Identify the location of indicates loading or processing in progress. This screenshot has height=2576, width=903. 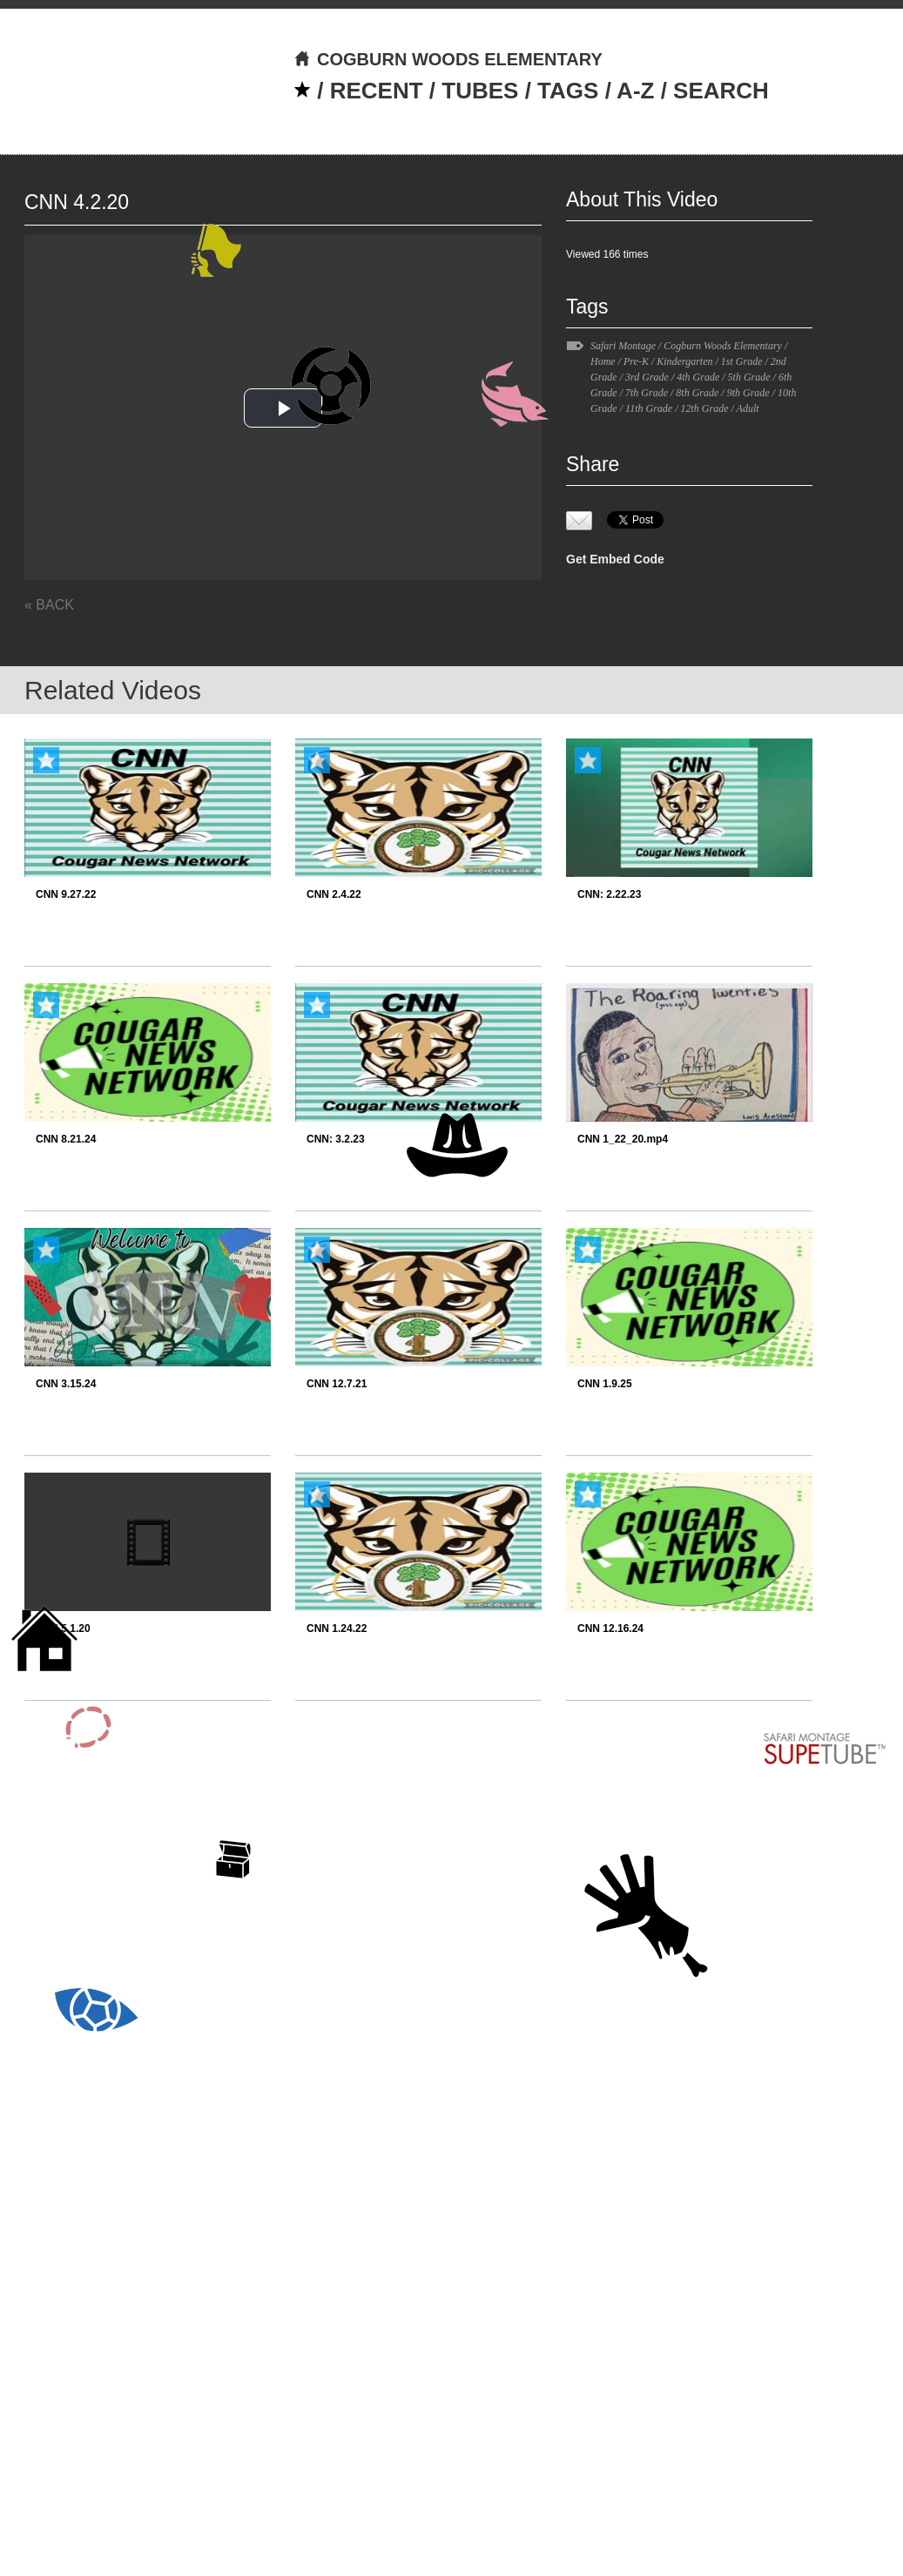
(88, 1727).